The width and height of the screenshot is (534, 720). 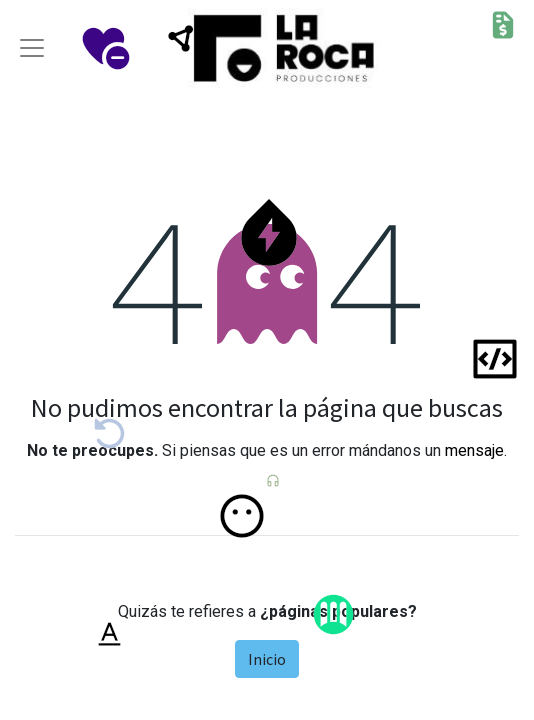 I want to click on indicates a neutral or no-response status, so click(x=242, y=516).